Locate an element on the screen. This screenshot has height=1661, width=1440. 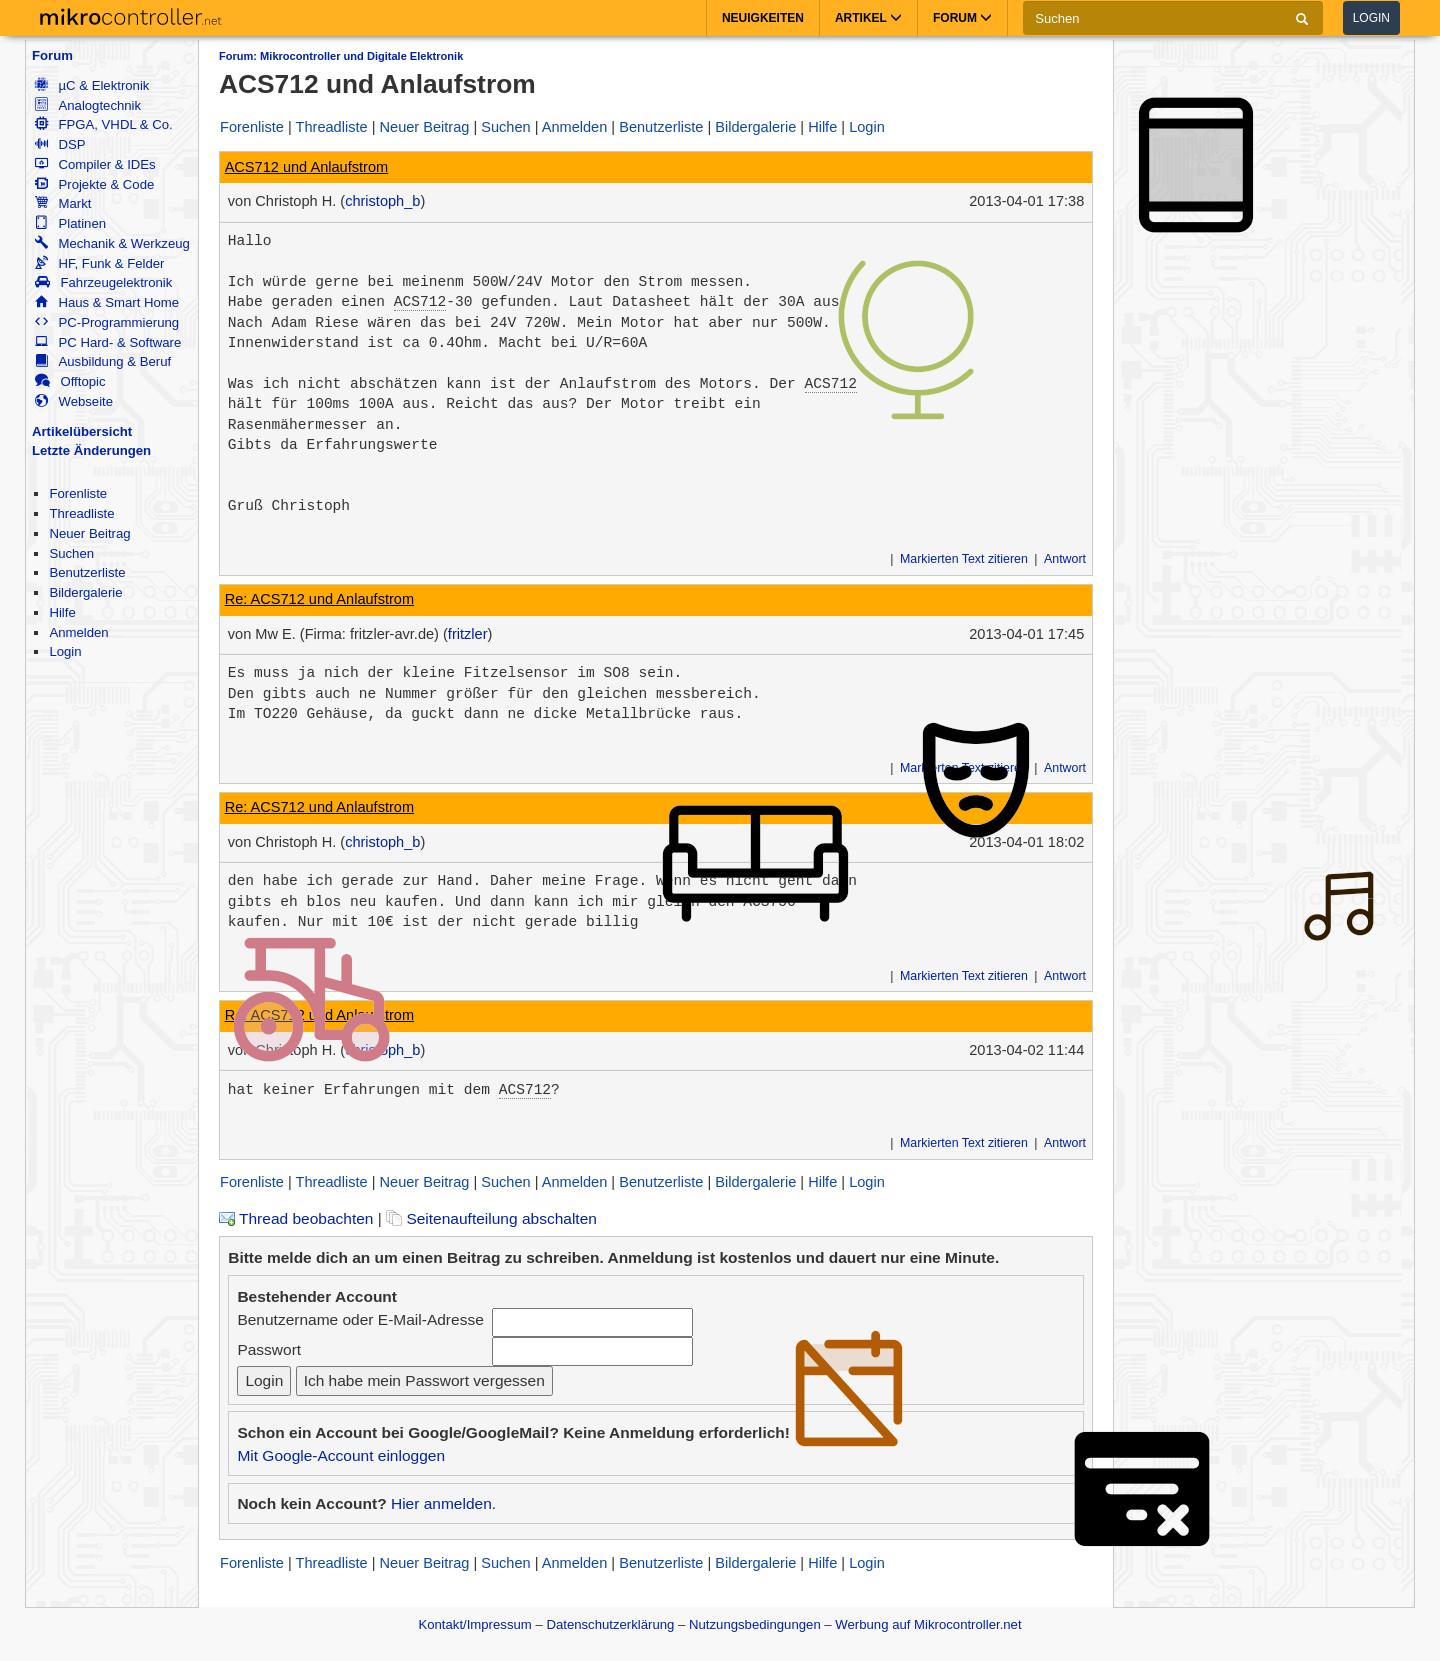
view global or worldwide settings is located at coordinates (912, 334).